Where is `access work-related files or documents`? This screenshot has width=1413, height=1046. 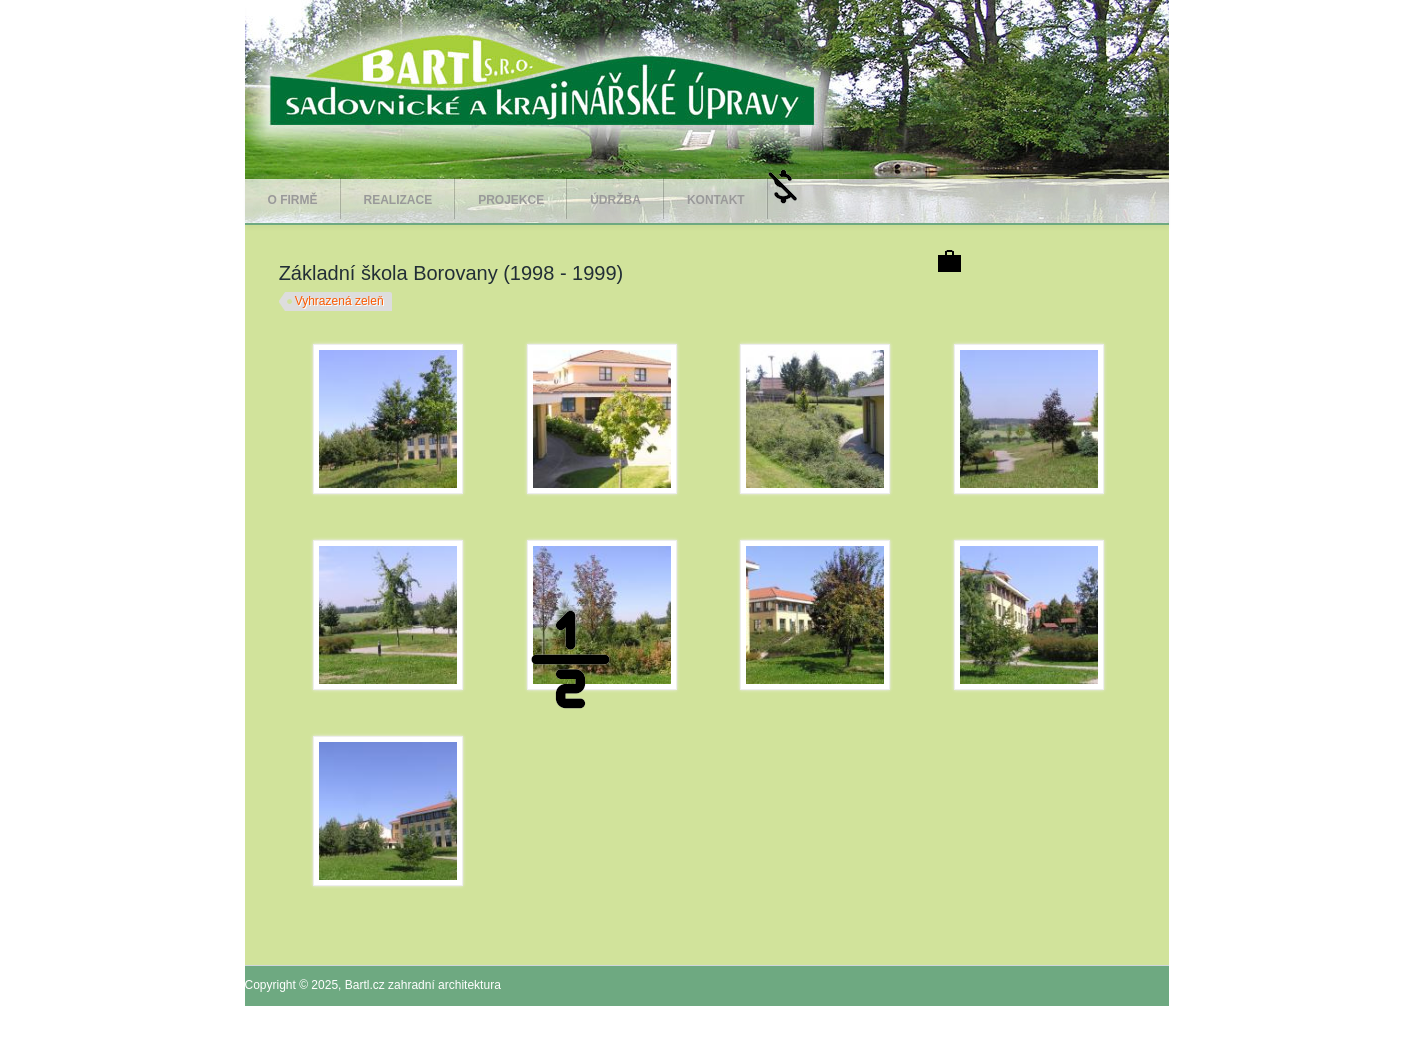 access work-related files or documents is located at coordinates (949, 261).